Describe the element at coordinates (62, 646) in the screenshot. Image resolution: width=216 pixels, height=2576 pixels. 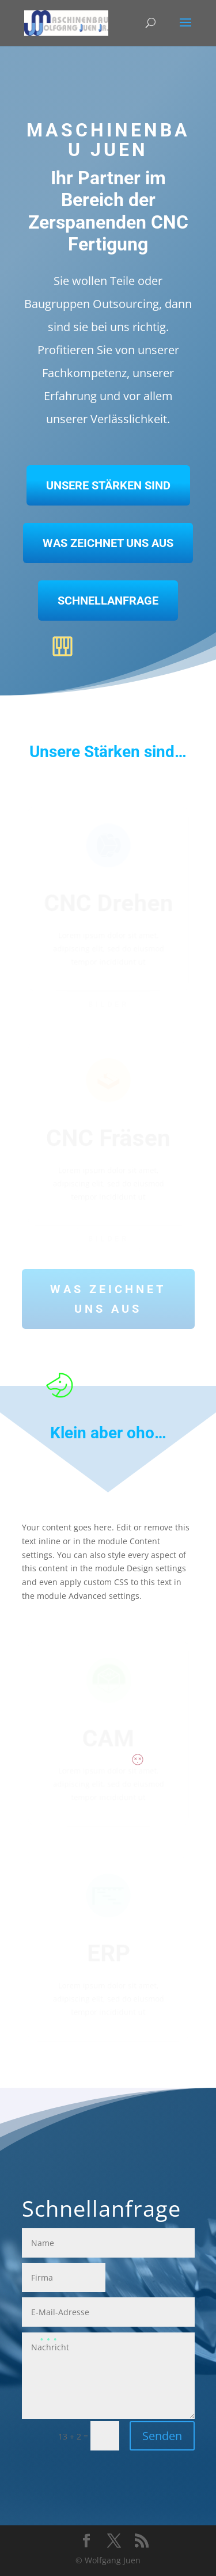
I see `open music or piano app` at that location.